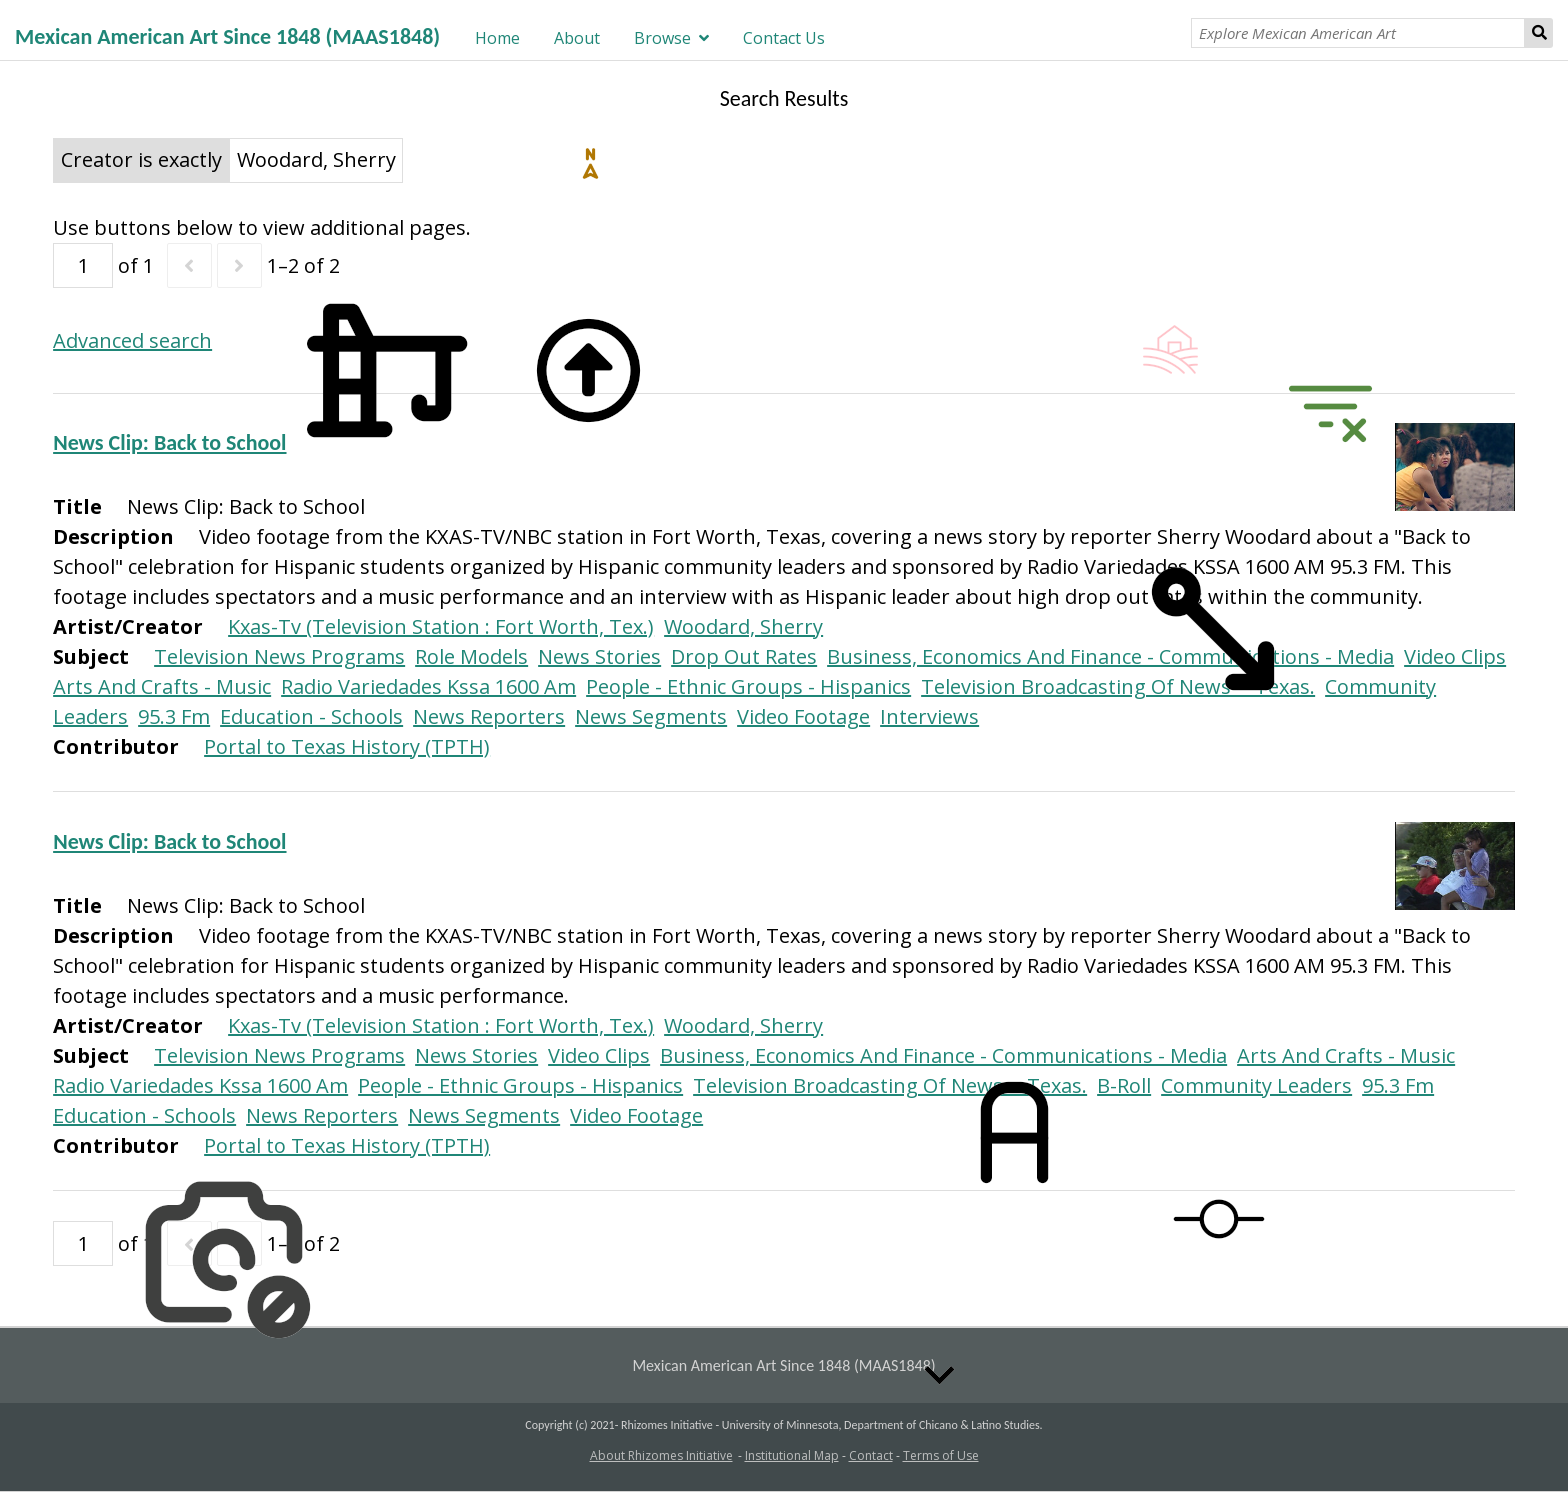 Image resolution: width=1568 pixels, height=1492 pixels. What do you see at coordinates (1170, 350) in the screenshot?
I see `access farm or agricultural features` at bounding box center [1170, 350].